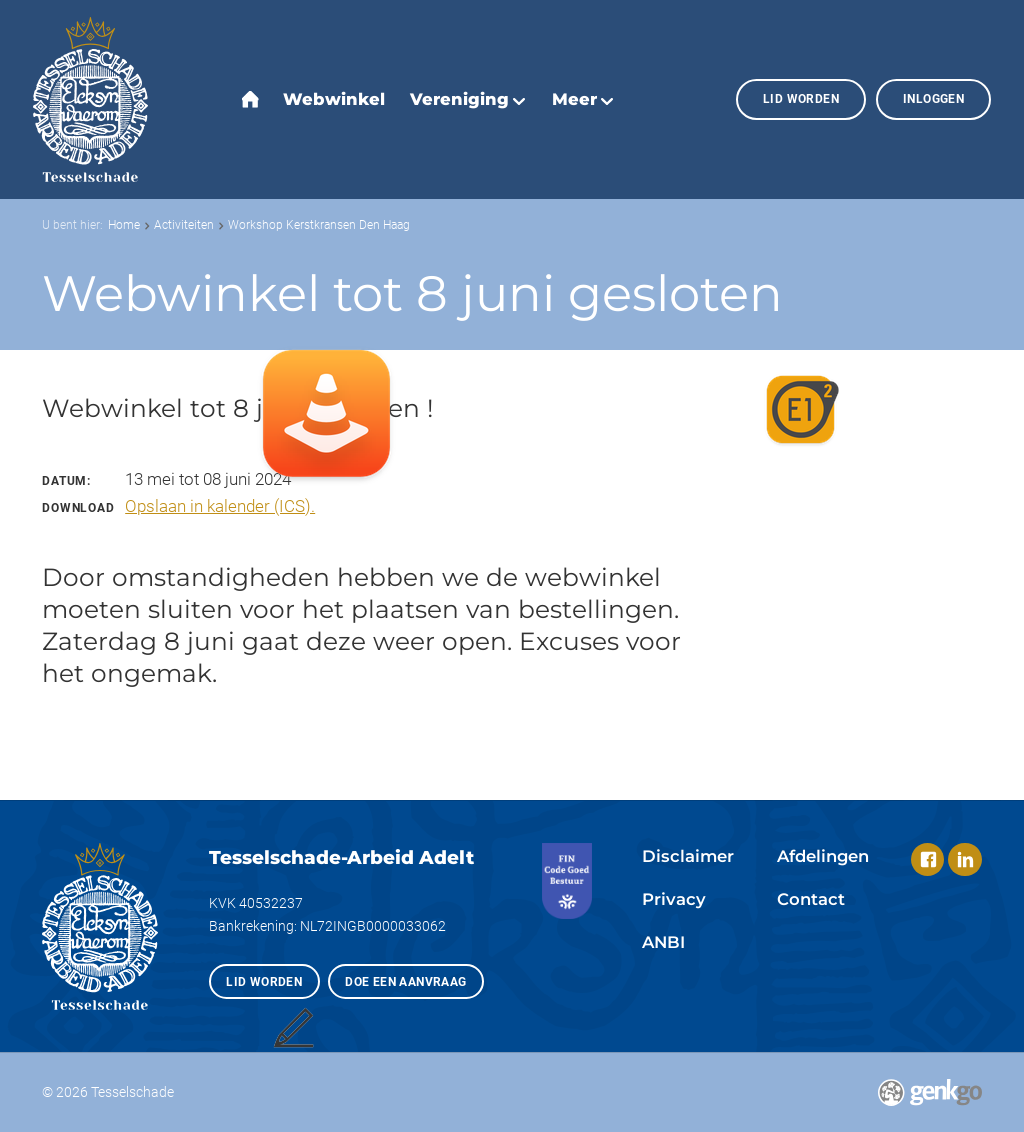  I want to click on open VLC media player, so click(326, 413).